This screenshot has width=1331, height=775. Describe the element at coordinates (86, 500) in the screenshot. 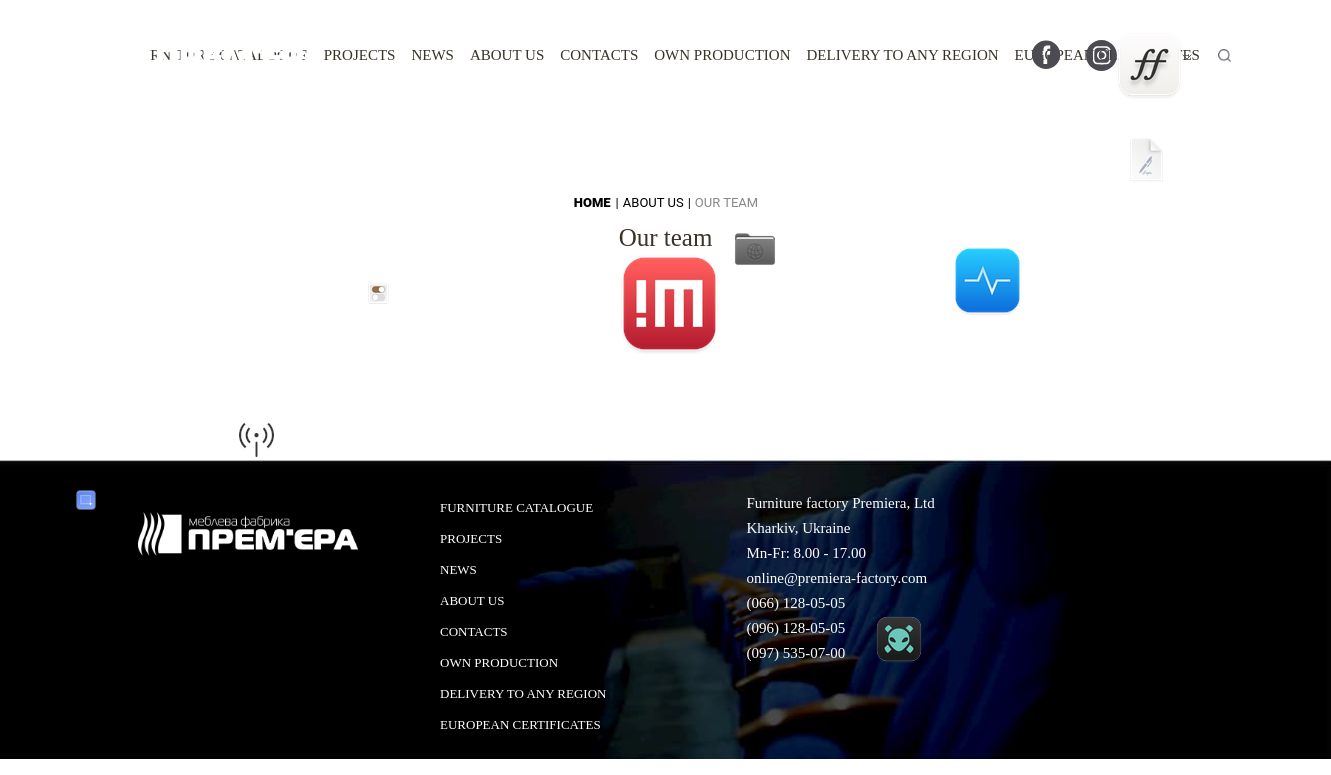

I see `take a screenshot` at that location.